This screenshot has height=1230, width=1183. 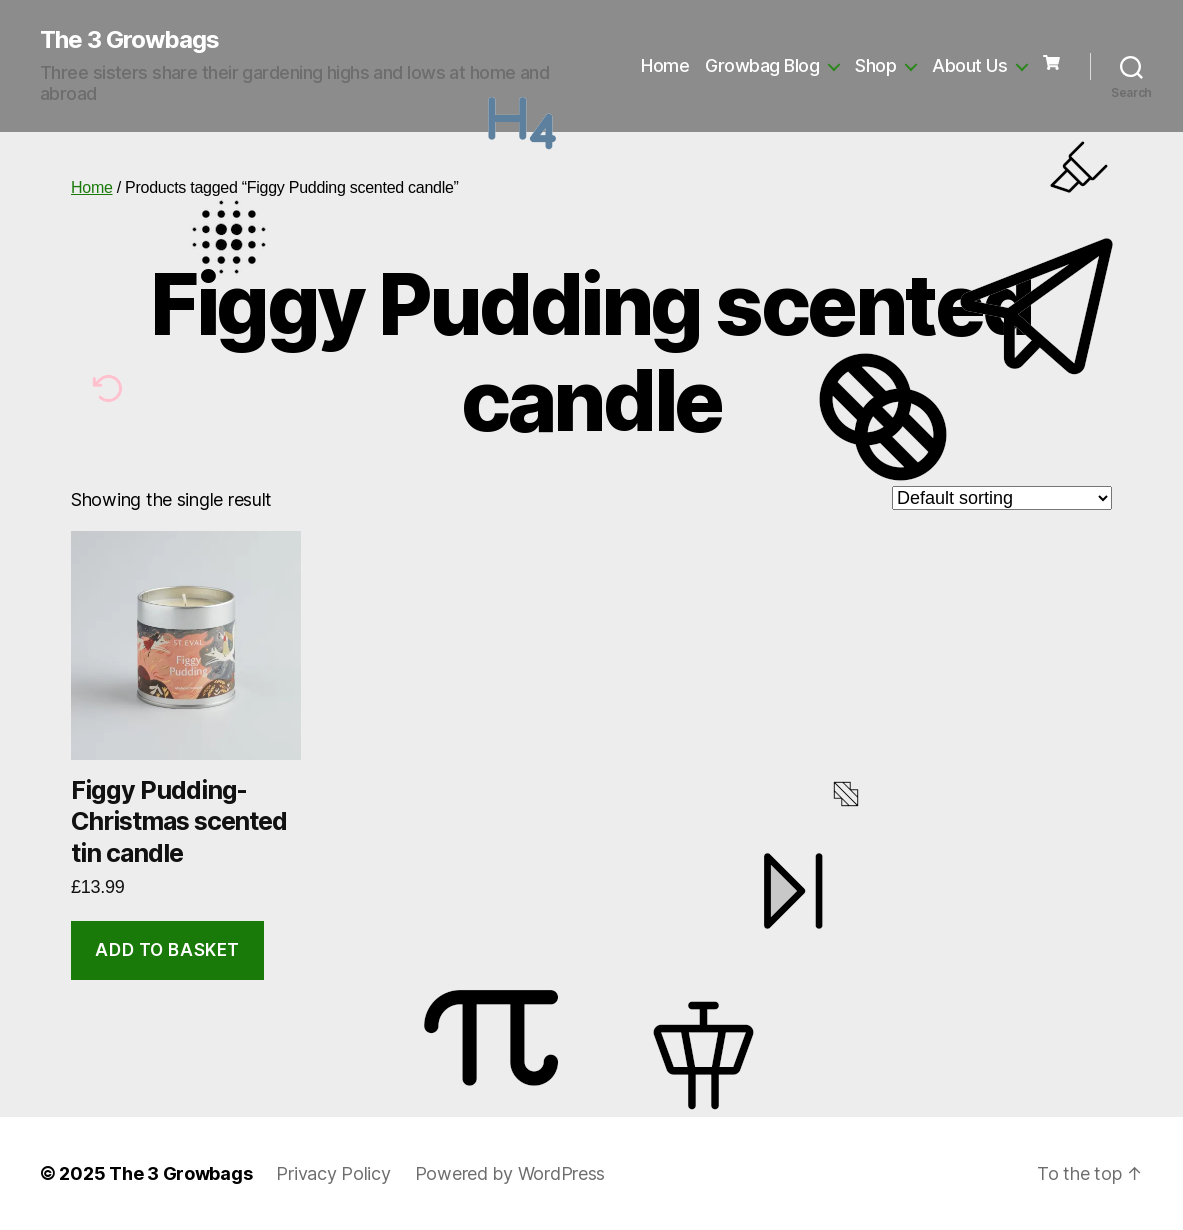 What do you see at coordinates (1042, 309) in the screenshot?
I see `open Telegram messaging app` at bounding box center [1042, 309].